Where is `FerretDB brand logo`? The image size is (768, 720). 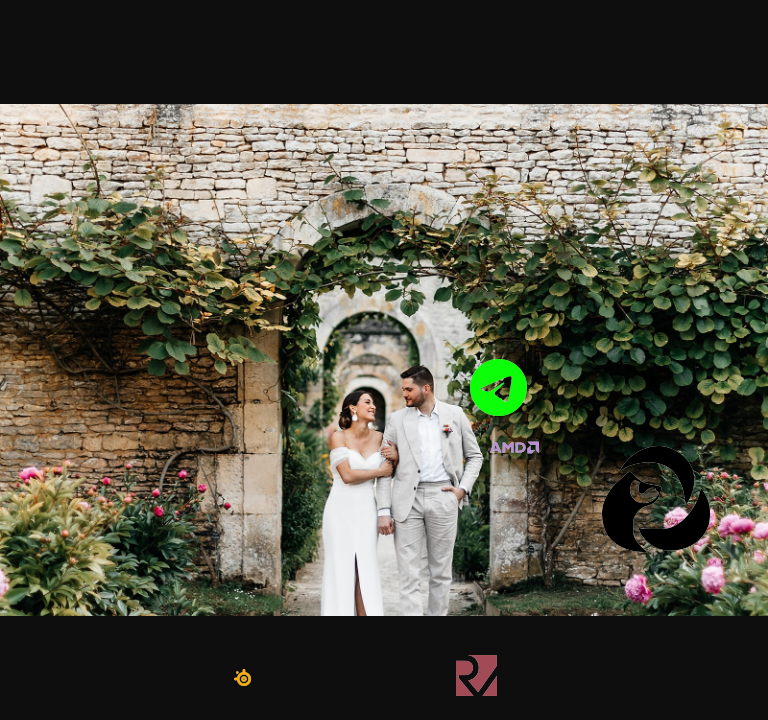
FerretDB brand logo is located at coordinates (656, 499).